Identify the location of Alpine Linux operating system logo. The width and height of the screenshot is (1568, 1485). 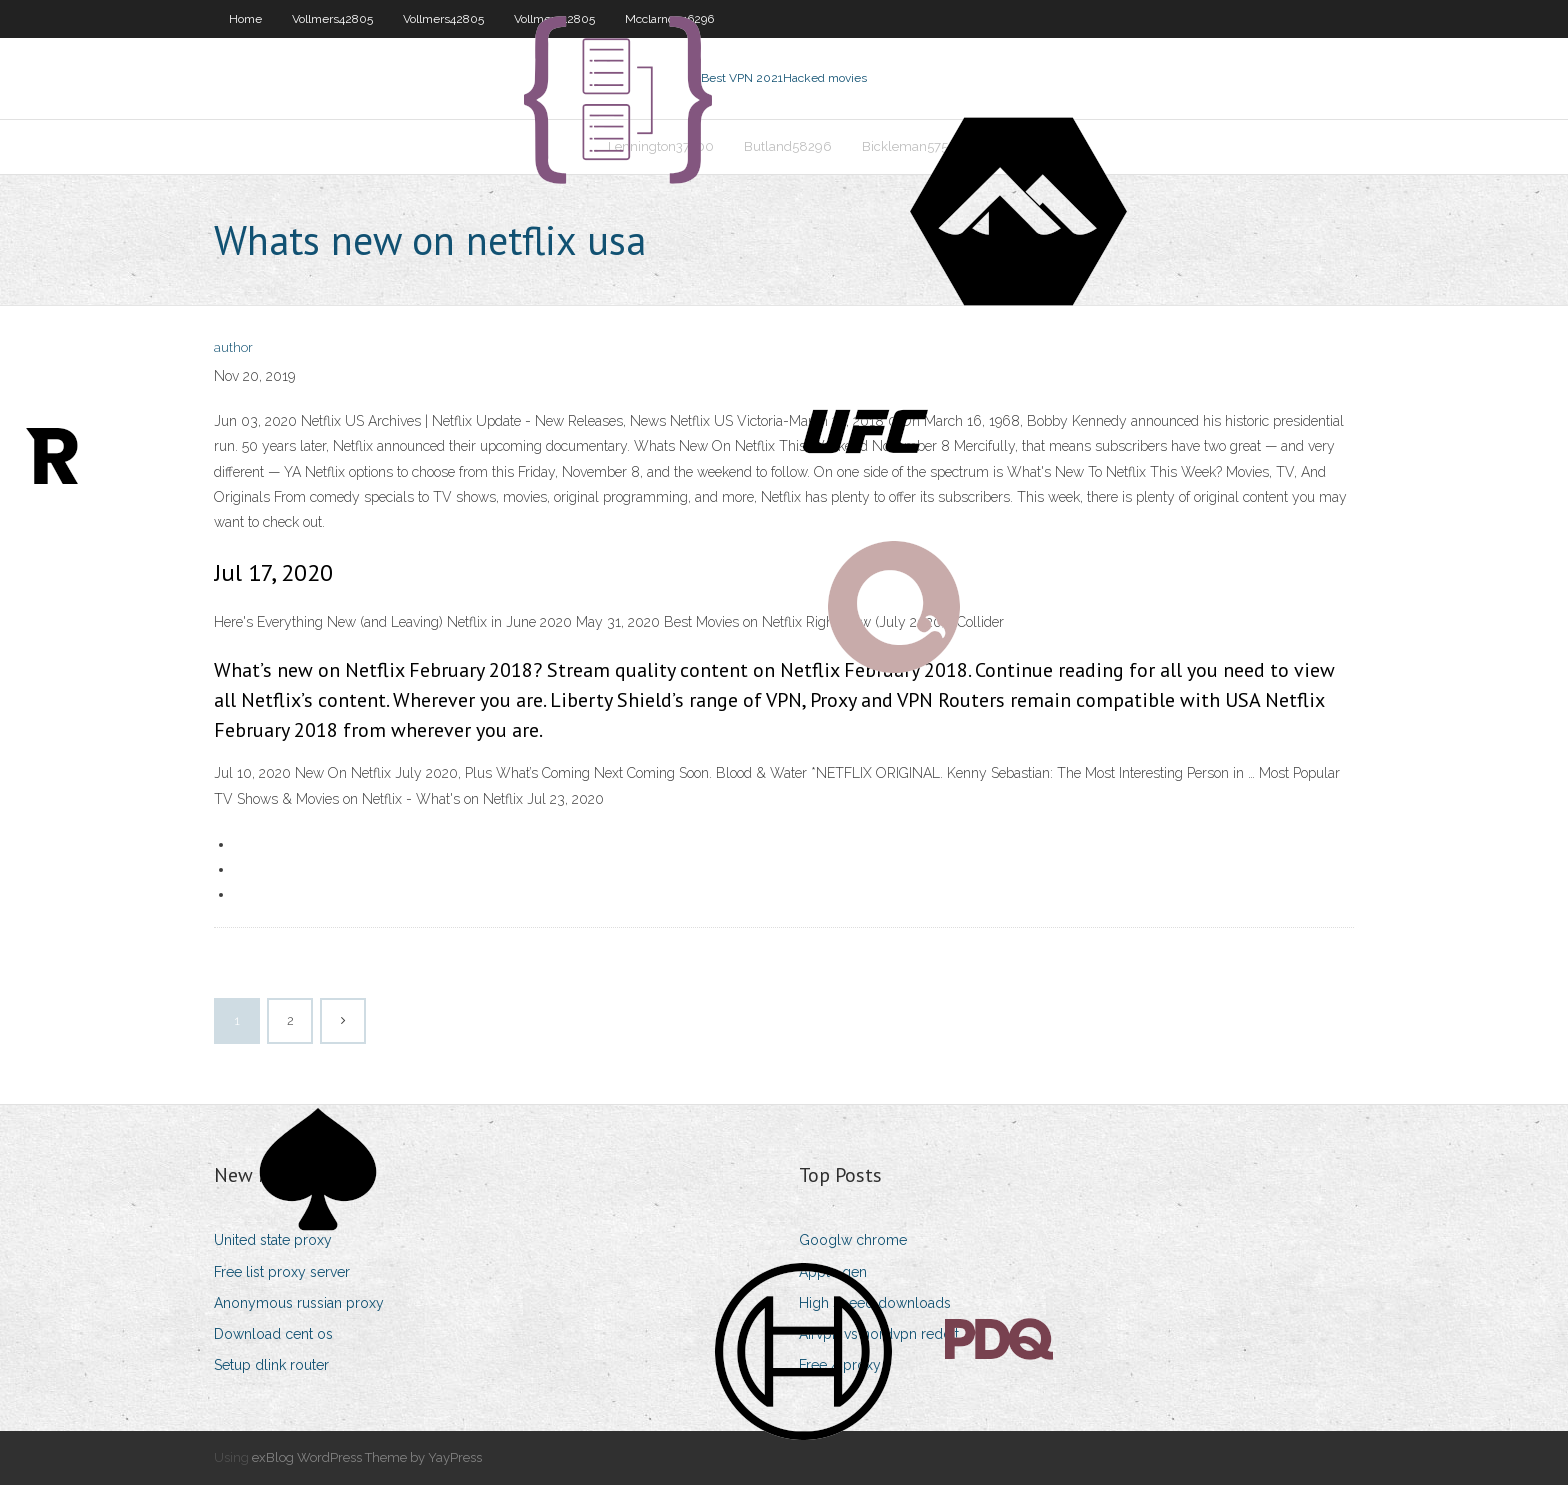
(1018, 211).